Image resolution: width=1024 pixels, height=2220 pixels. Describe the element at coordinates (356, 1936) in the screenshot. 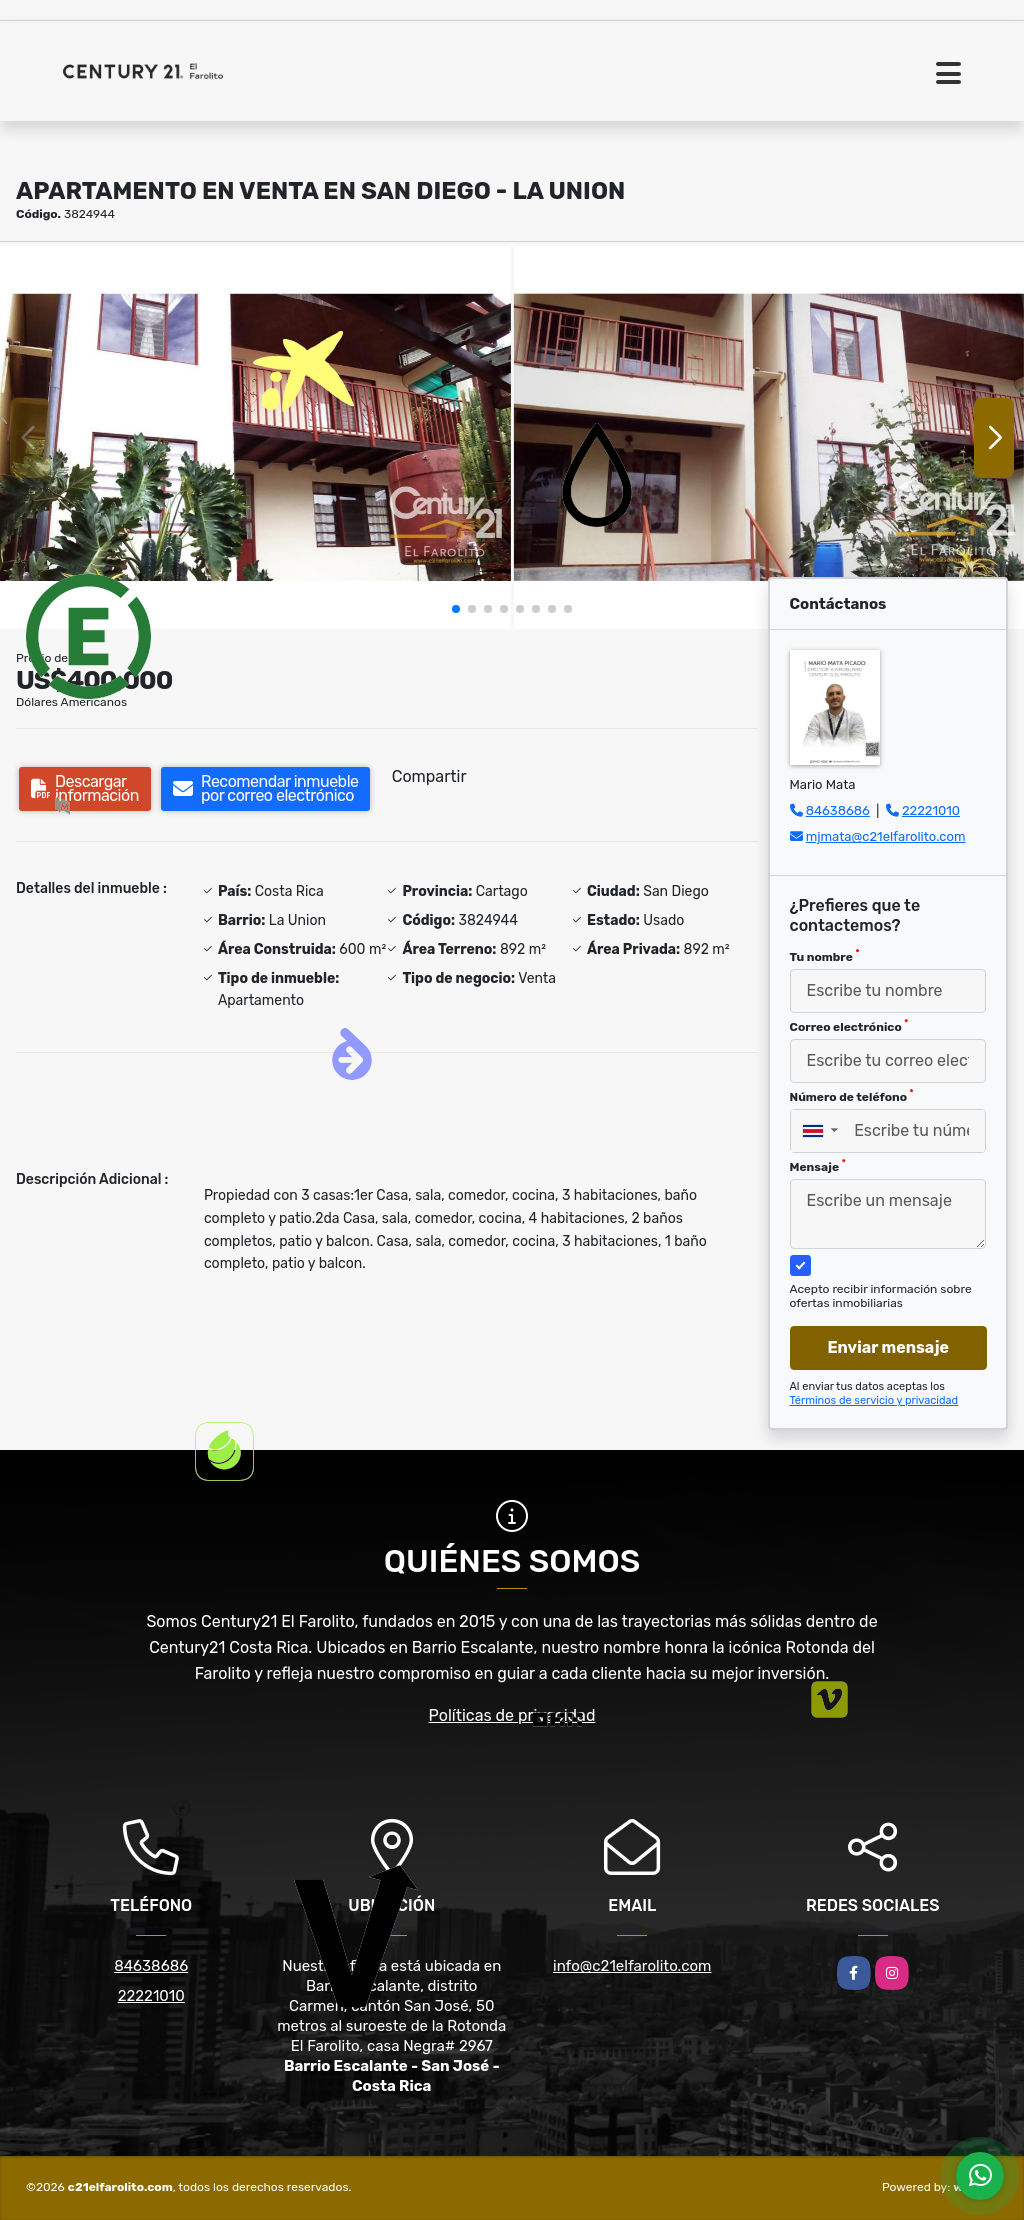

I see `visit the Vector Logo Zone website` at that location.